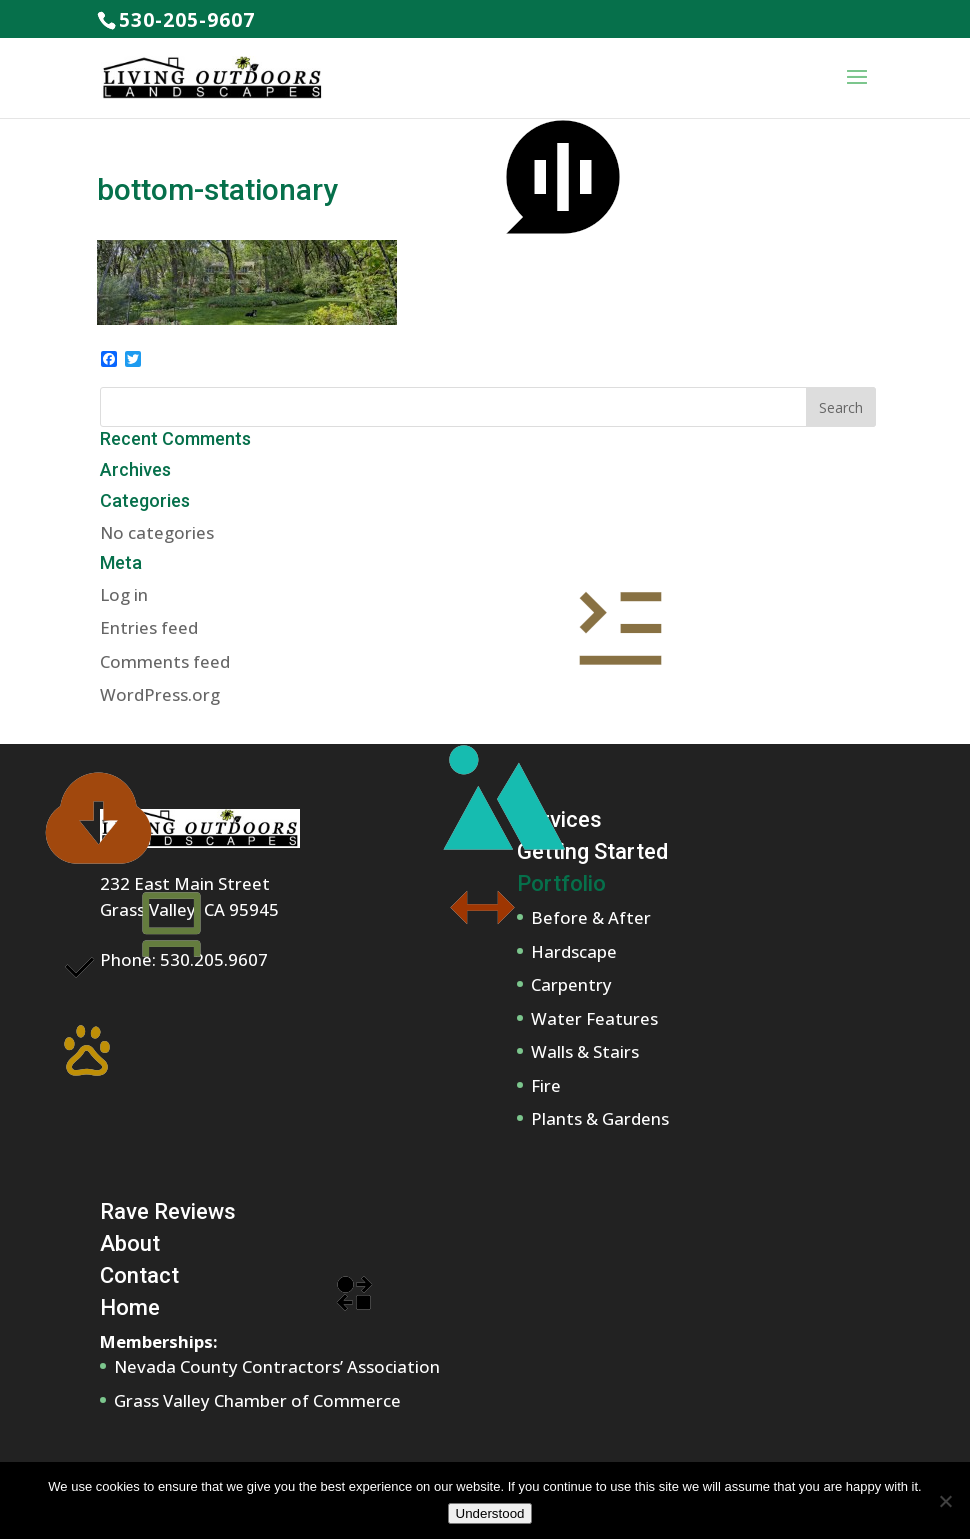  I want to click on collapse the sidebar menu, so click(620, 628).